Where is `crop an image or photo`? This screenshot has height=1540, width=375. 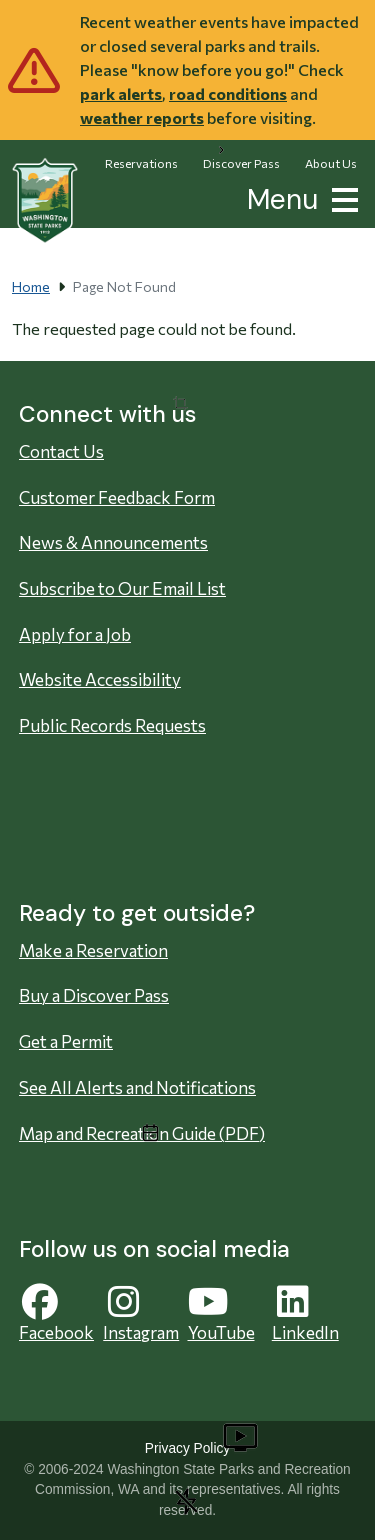
crop an image or photo is located at coordinates (180, 403).